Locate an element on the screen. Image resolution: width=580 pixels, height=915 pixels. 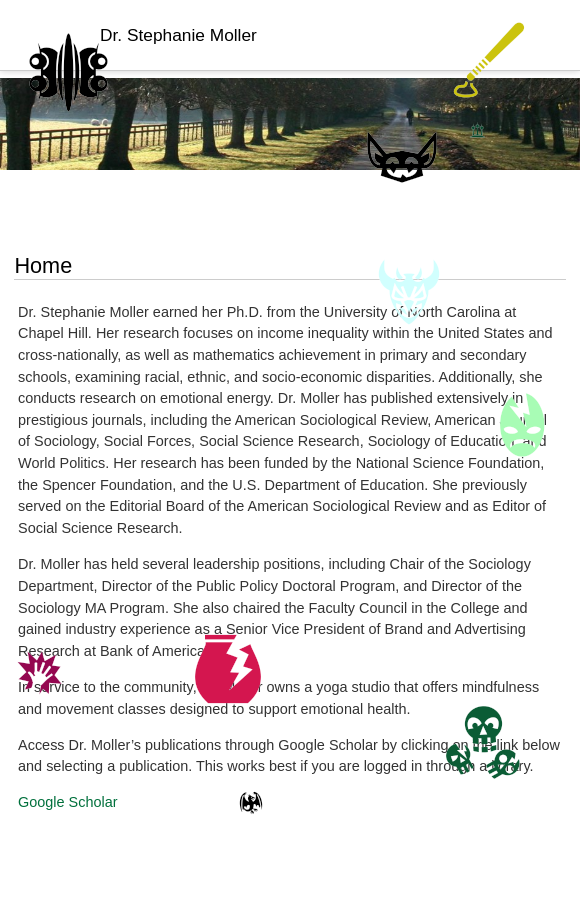
select goblin character or enemy type is located at coordinates (402, 159).